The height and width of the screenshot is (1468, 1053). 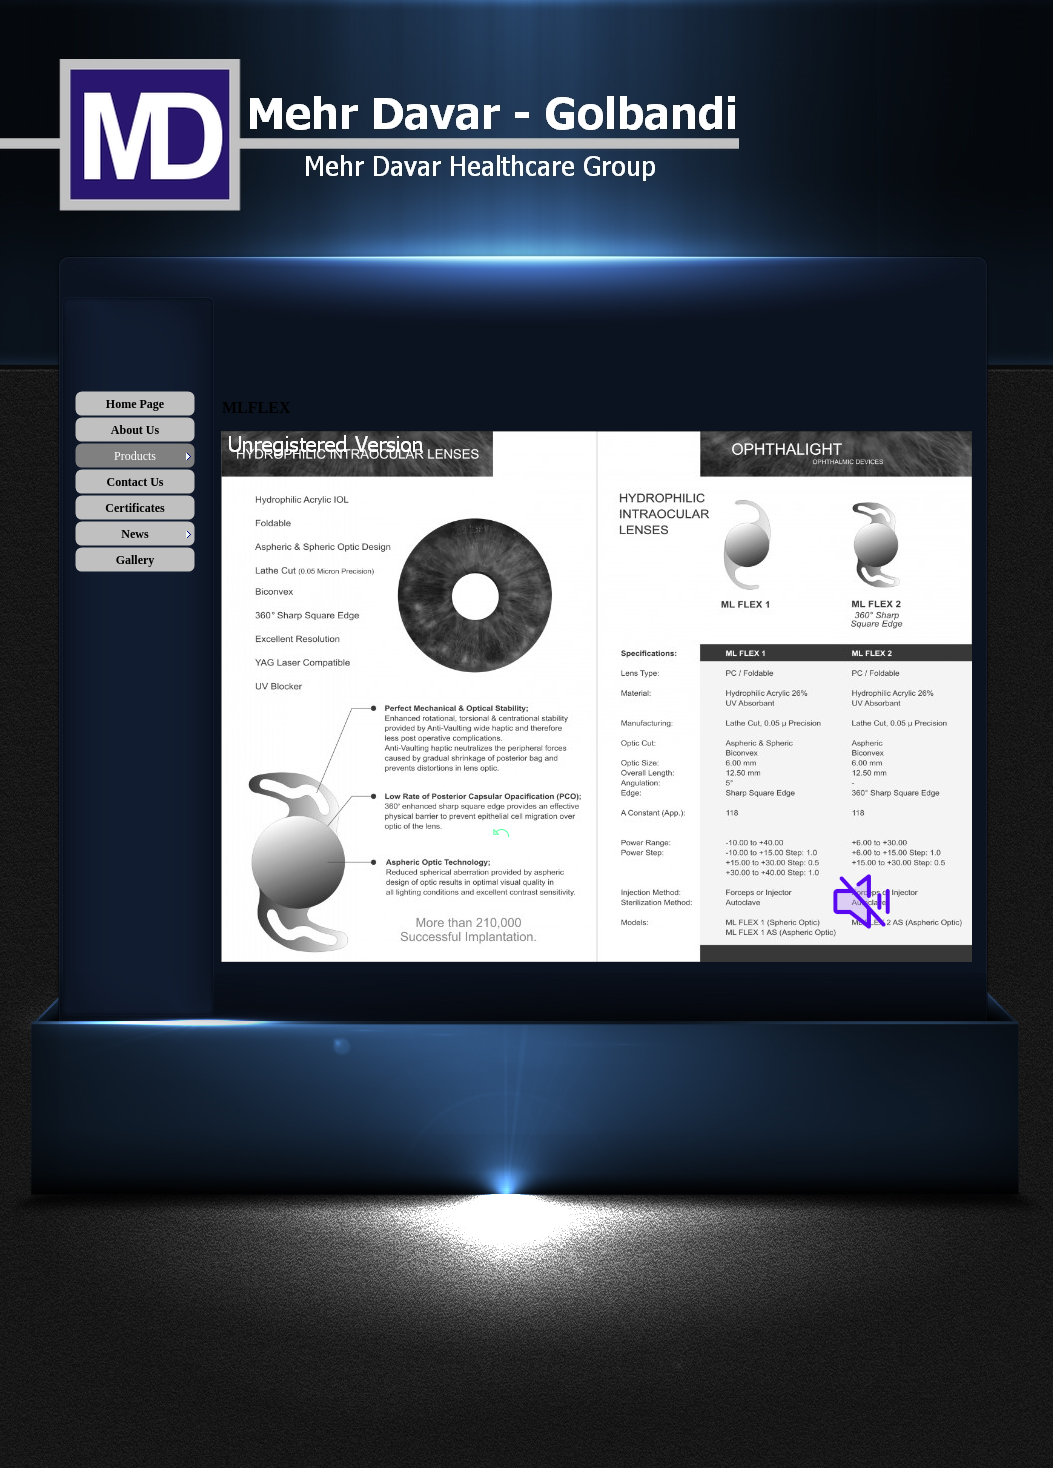 What do you see at coordinates (860, 901) in the screenshot?
I see `mute audio or sound` at bounding box center [860, 901].